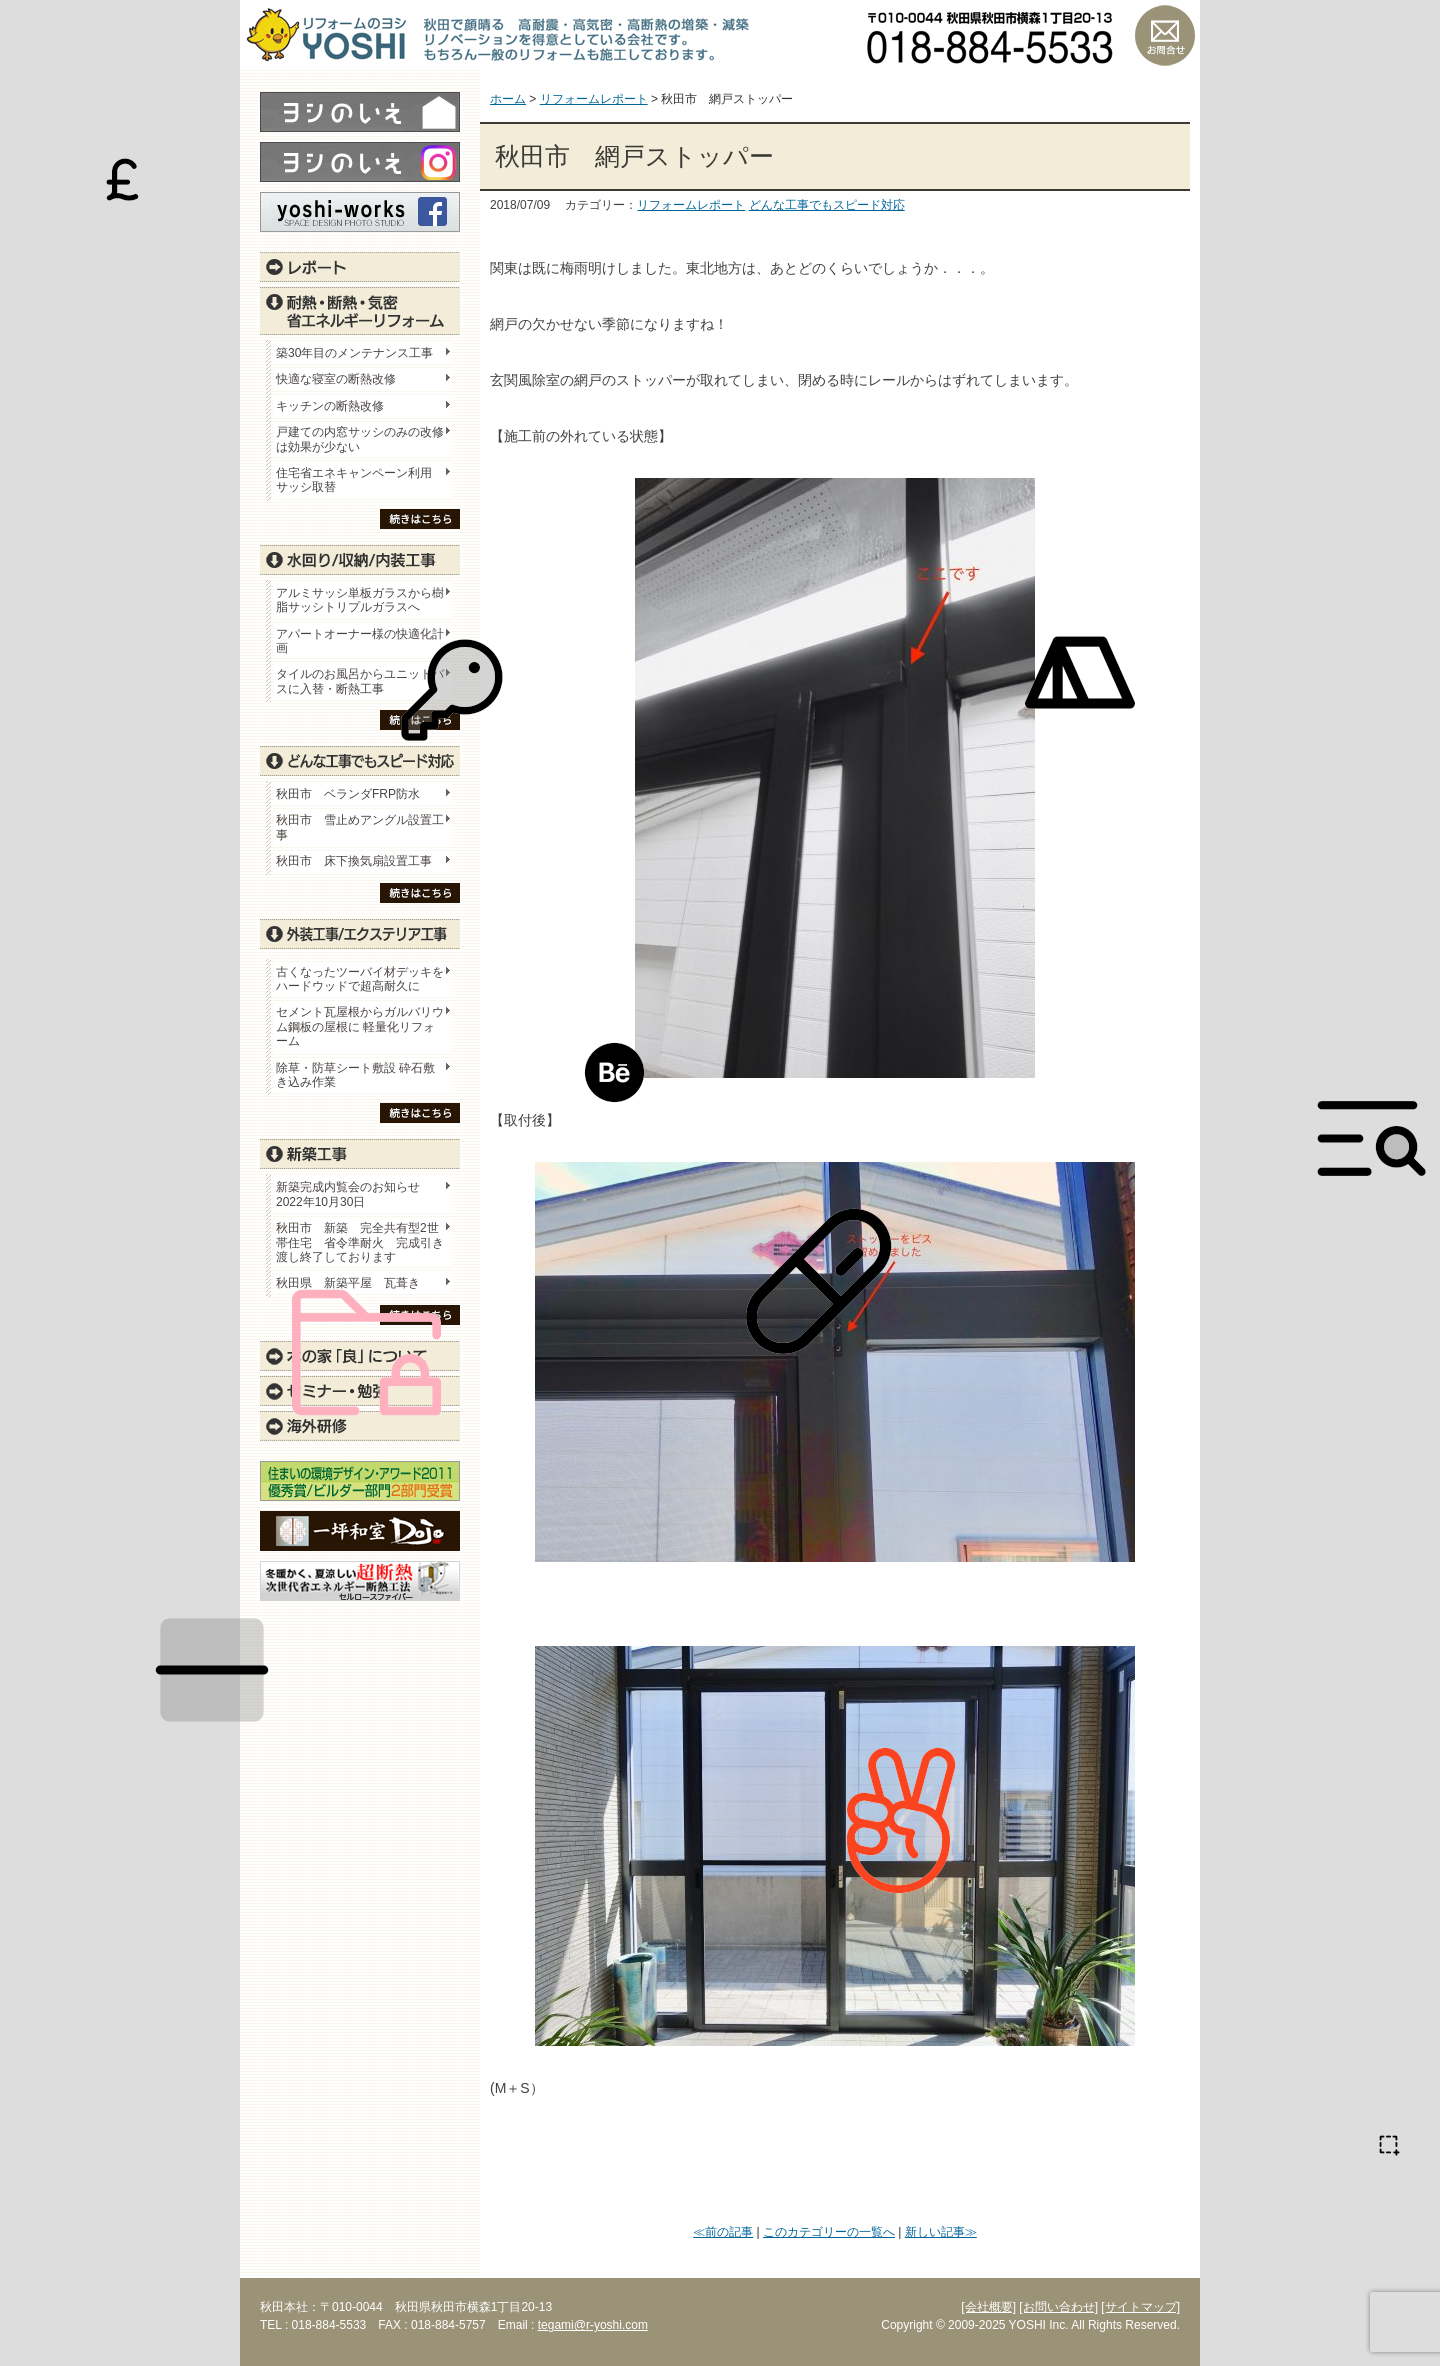 This screenshot has height=2366, width=1440. I want to click on add to current selection, so click(1388, 2144).